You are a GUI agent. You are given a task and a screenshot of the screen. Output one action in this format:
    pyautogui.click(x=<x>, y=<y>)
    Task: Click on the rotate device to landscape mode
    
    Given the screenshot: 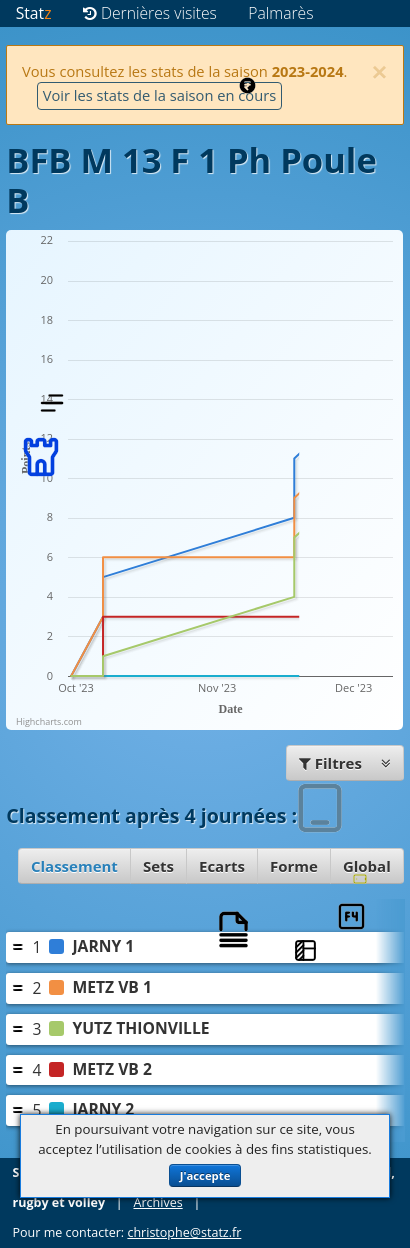 What is the action you would take?
    pyautogui.click(x=360, y=879)
    